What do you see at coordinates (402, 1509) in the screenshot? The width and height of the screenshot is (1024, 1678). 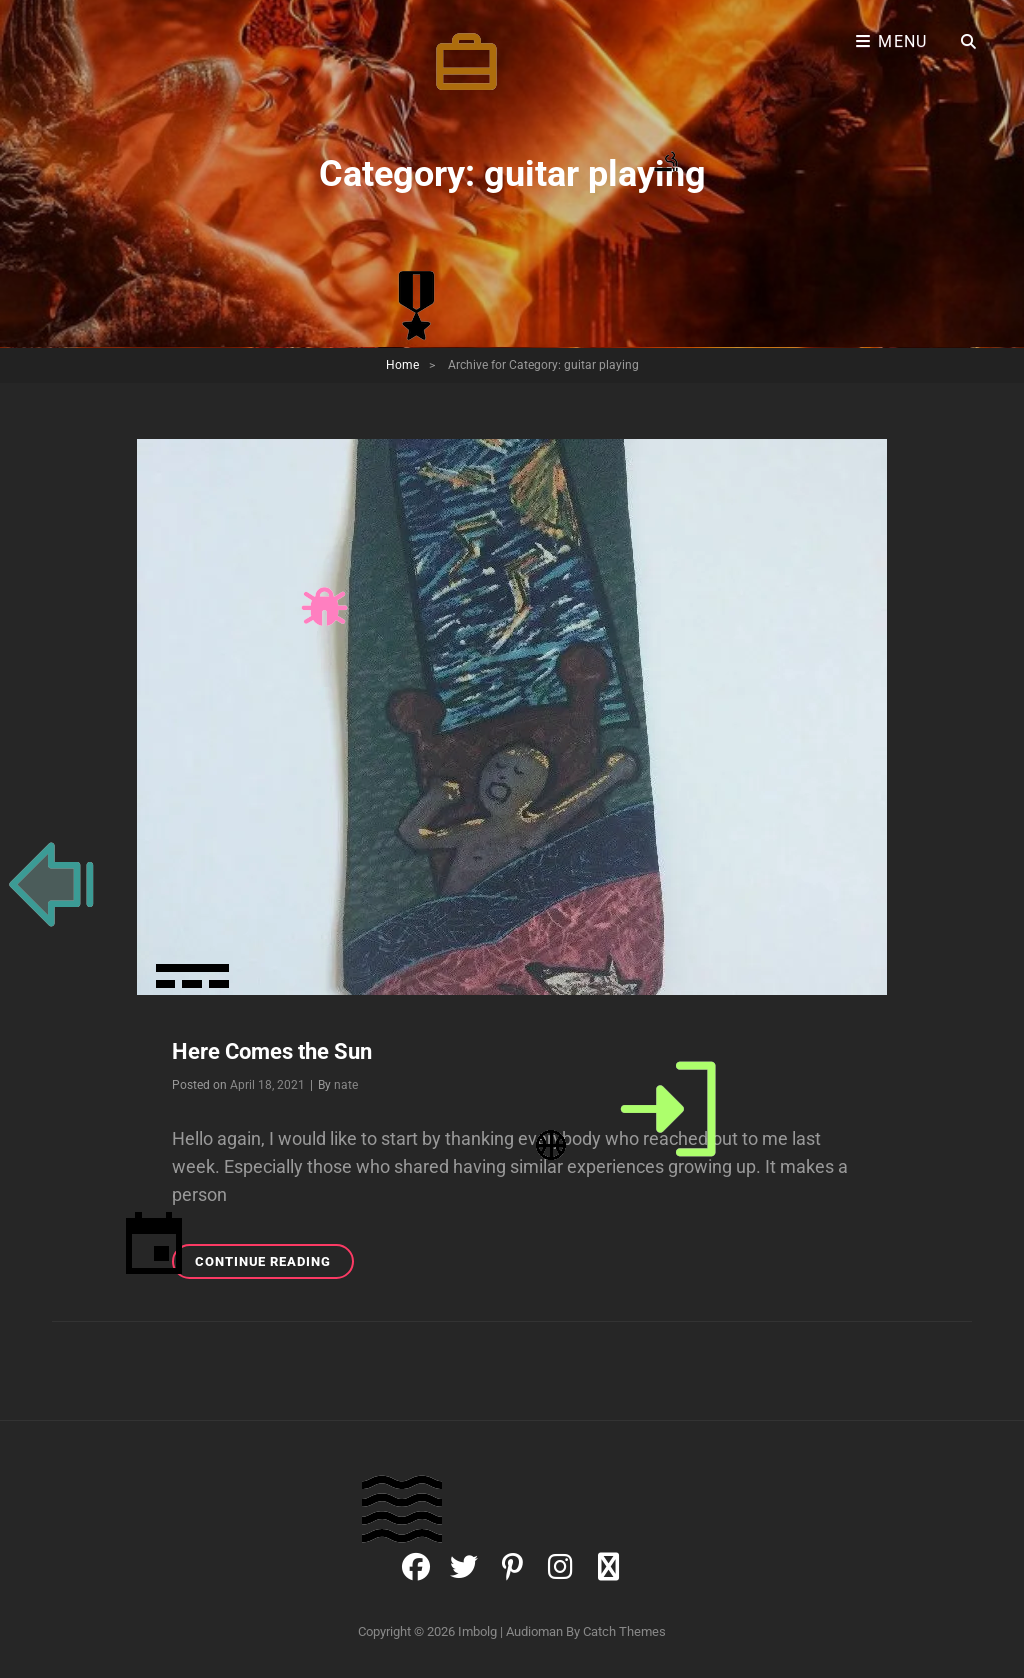 I see `indicates water-related content or features` at bounding box center [402, 1509].